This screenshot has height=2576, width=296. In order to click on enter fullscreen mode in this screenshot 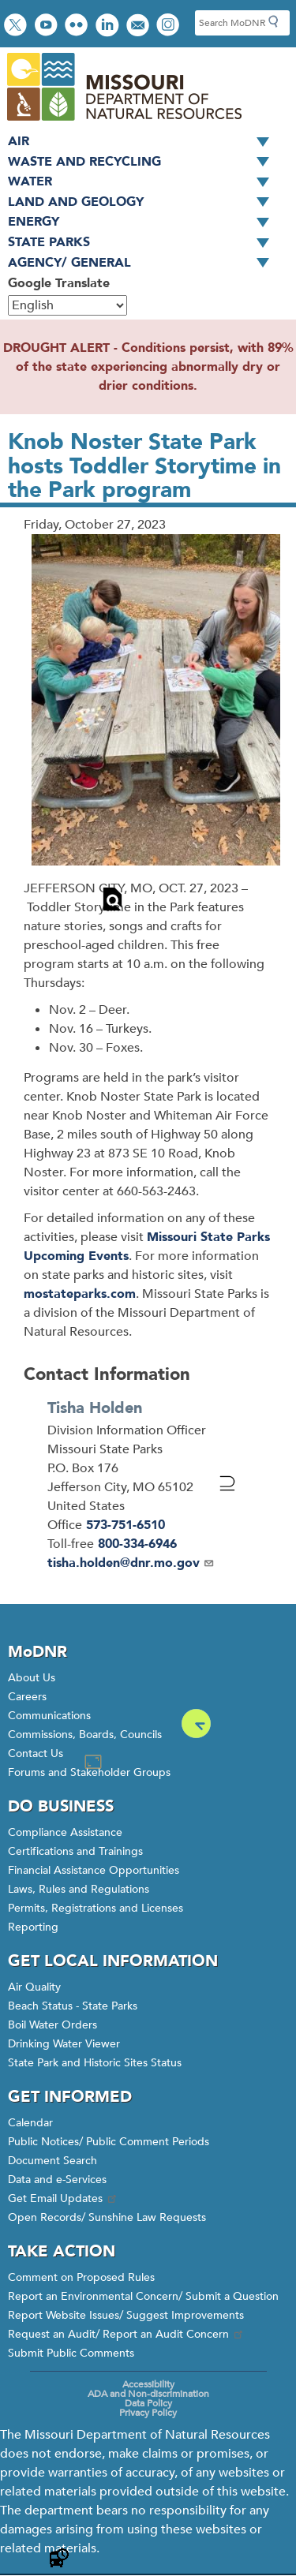, I will do `click(93, 1762)`.